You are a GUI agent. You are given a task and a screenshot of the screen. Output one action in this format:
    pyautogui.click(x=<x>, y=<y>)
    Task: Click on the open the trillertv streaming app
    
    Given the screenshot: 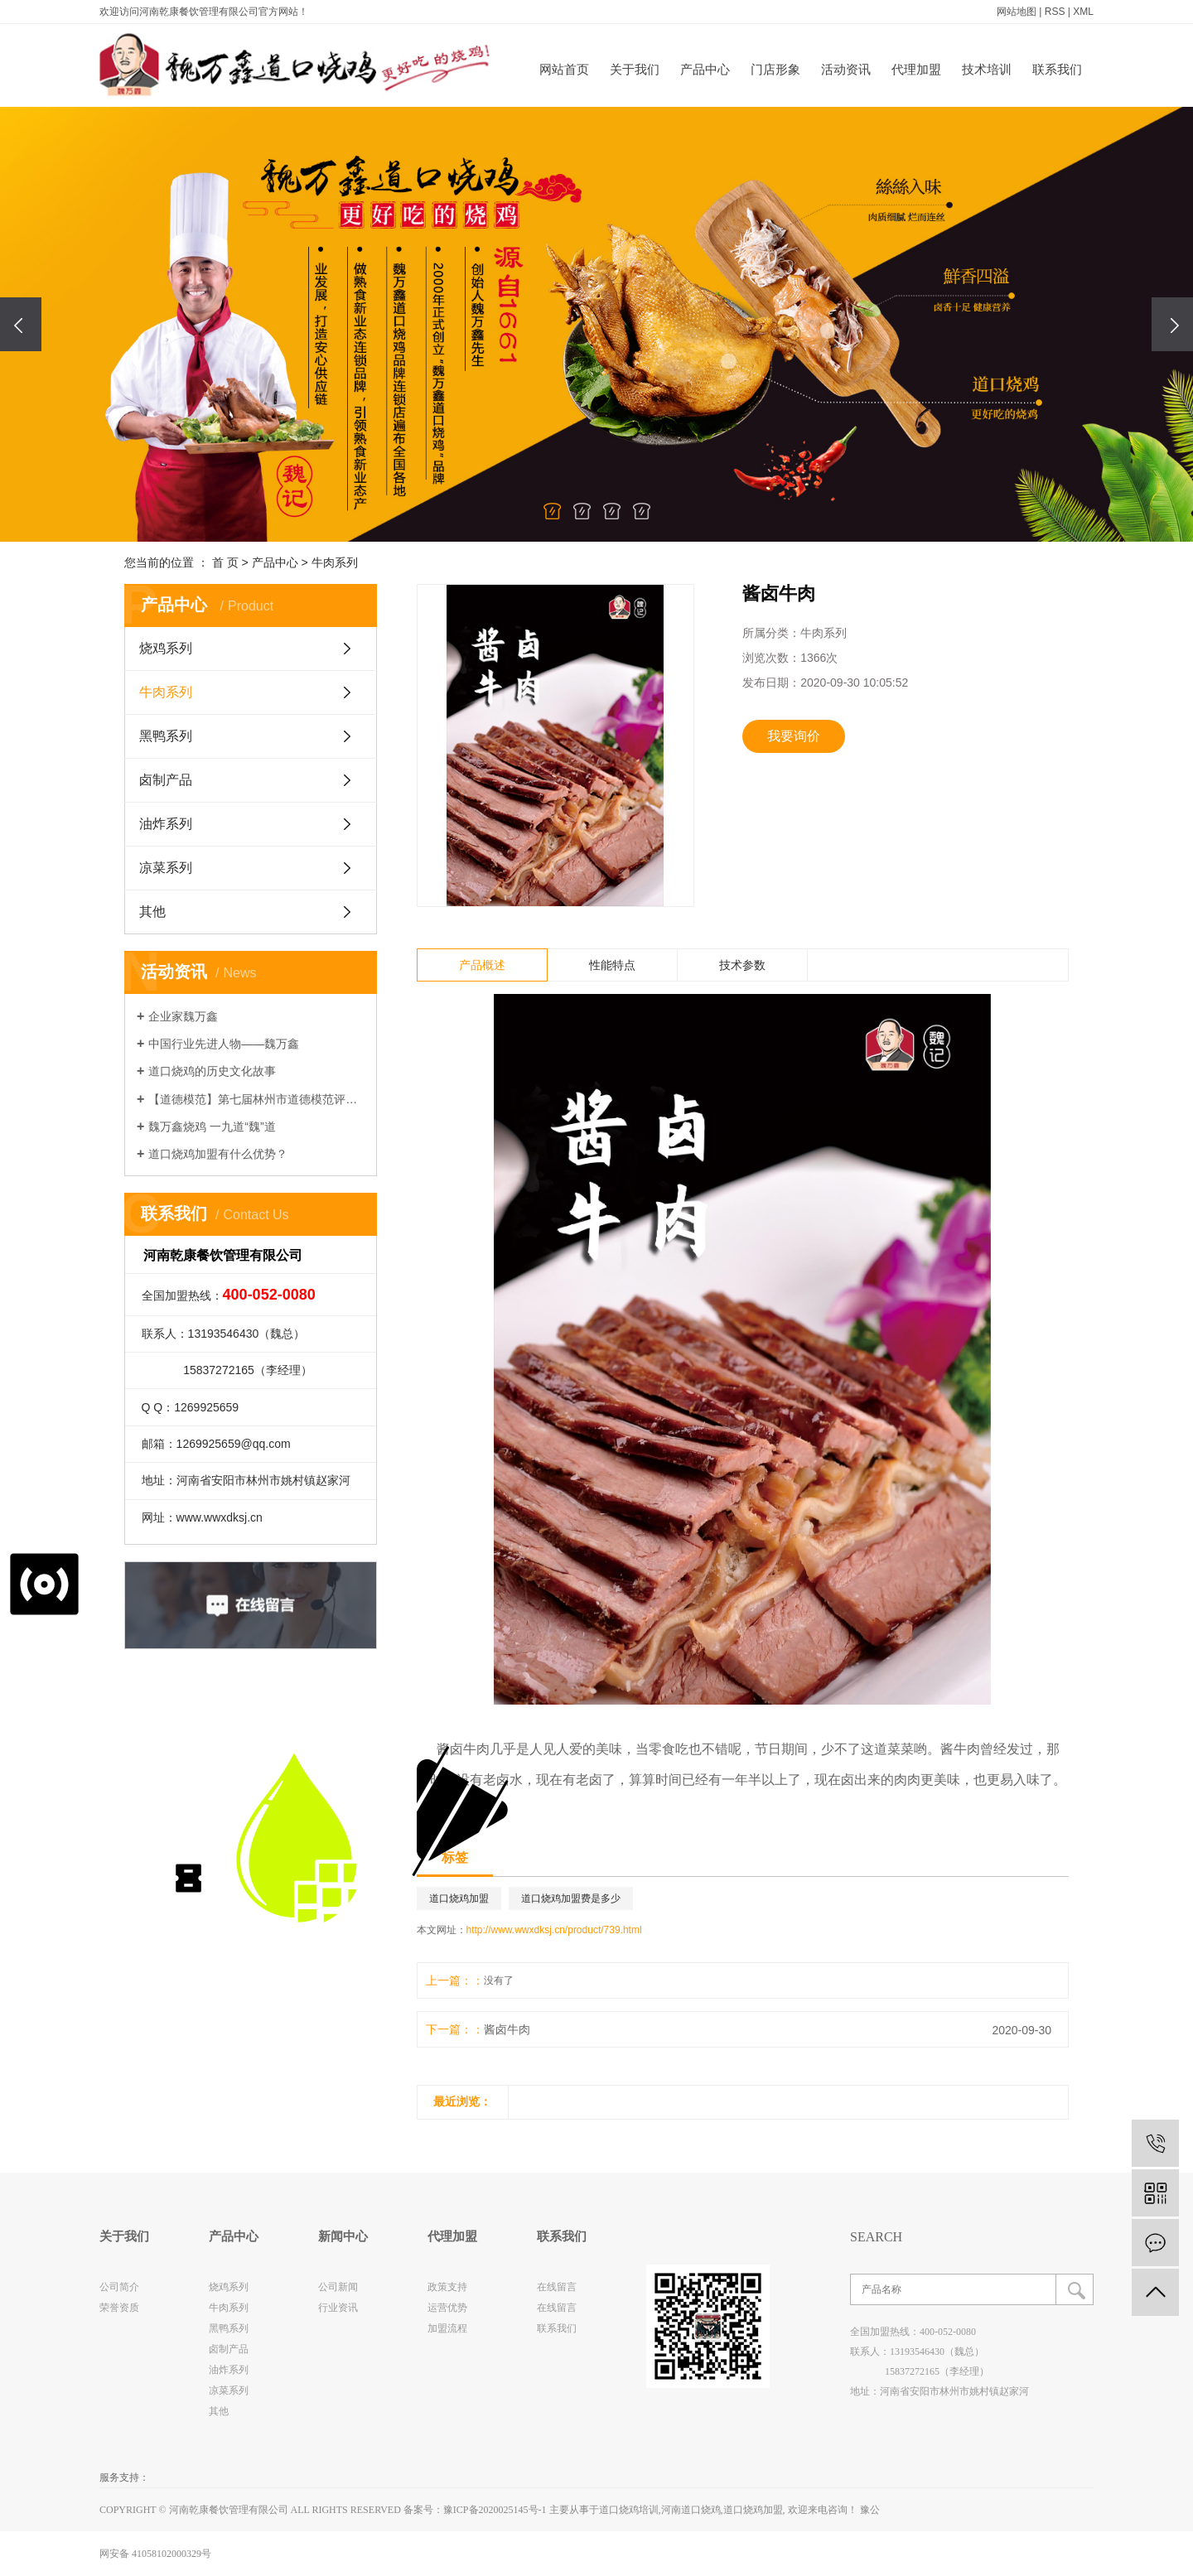 What is the action you would take?
    pyautogui.click(x=460, y=1811)
    